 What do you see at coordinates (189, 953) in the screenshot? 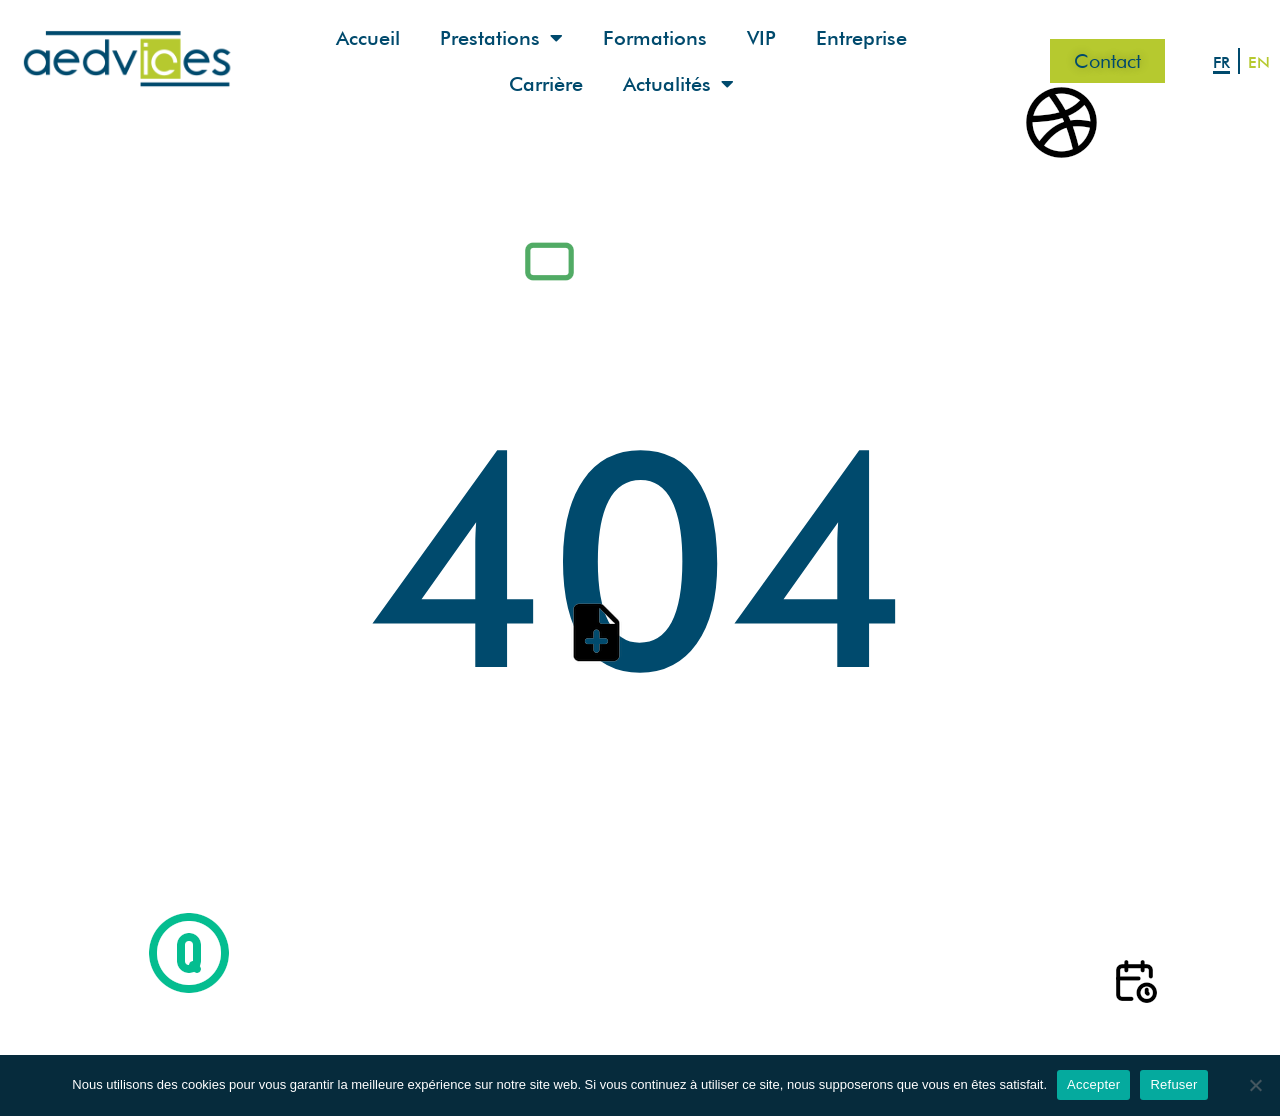
I see `letter Q avatar or profile icon` at bounding box center [189, 953].